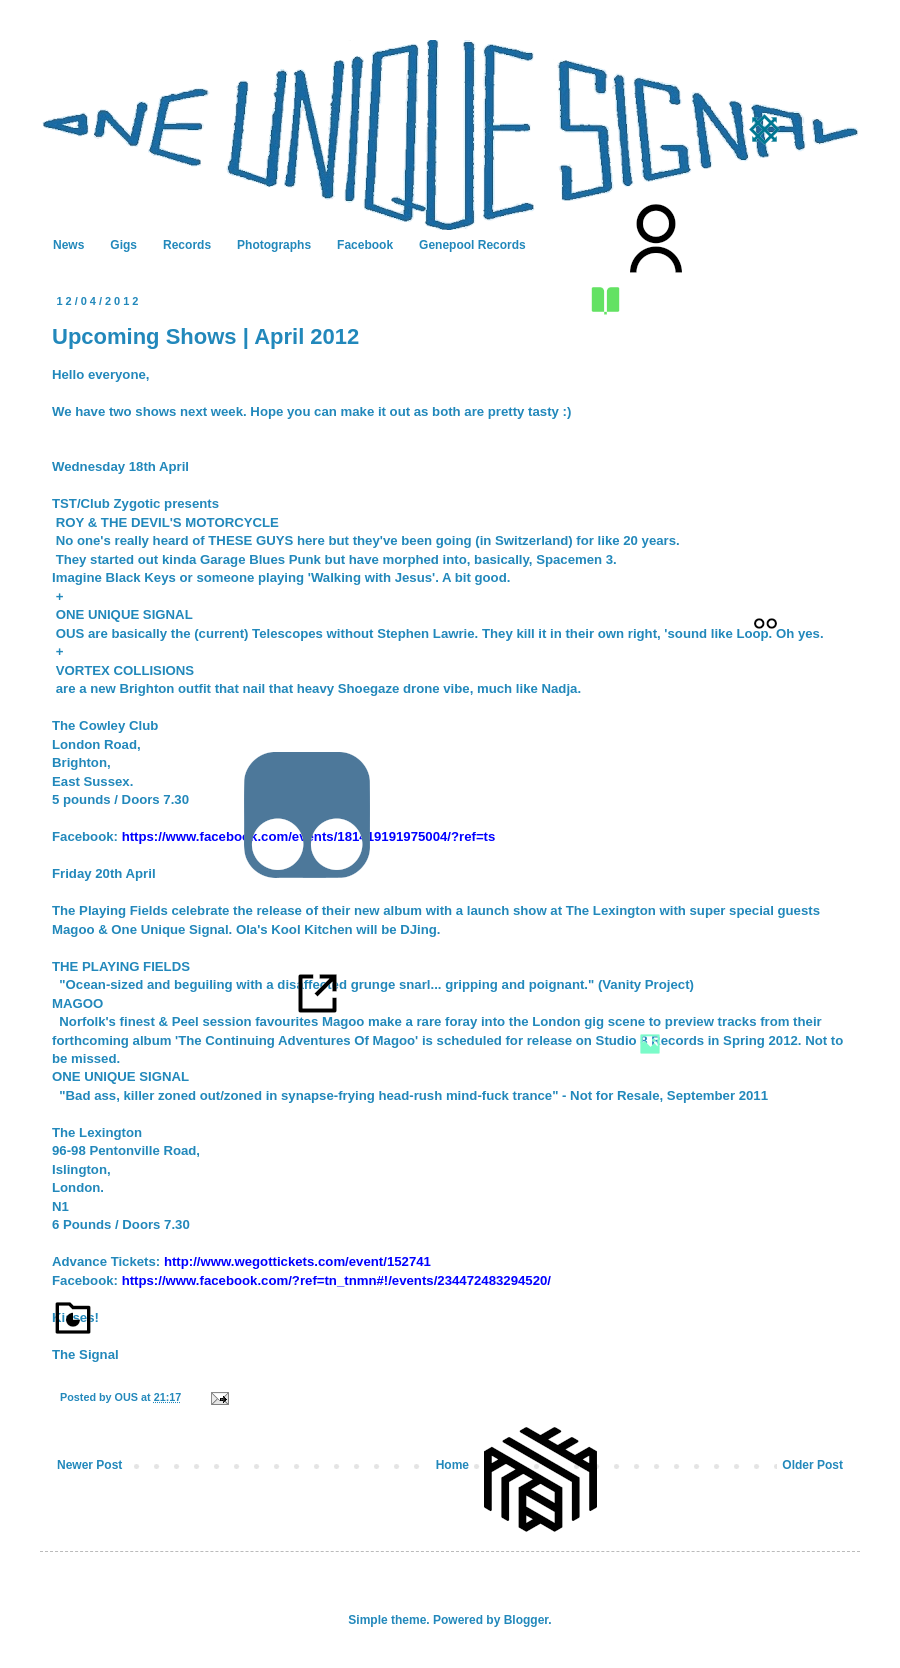 The width and height of the screenshot is (900, 1668). I want to click on centos linux operating system logo, so click(764, 129).